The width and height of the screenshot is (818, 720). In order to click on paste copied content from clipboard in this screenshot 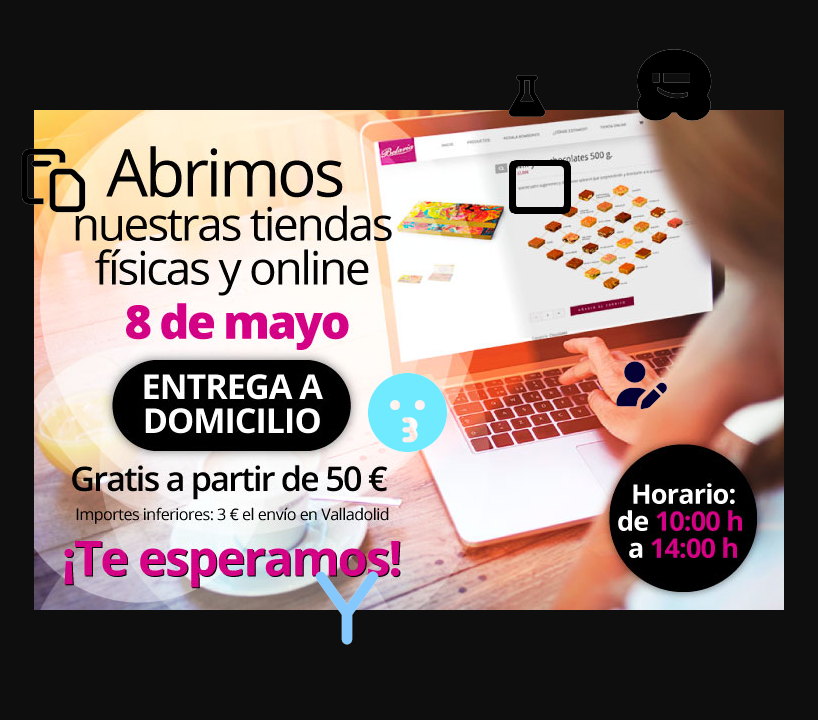, I will do `click(53, 180)`.